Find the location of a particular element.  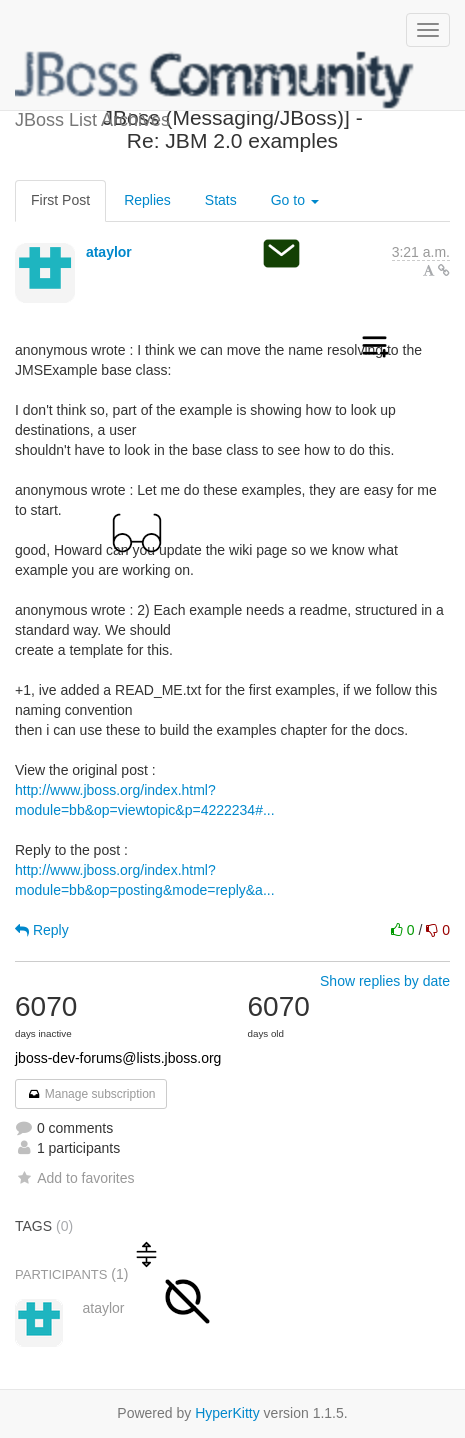

open your email inbox is located at coordinates (281, 253).